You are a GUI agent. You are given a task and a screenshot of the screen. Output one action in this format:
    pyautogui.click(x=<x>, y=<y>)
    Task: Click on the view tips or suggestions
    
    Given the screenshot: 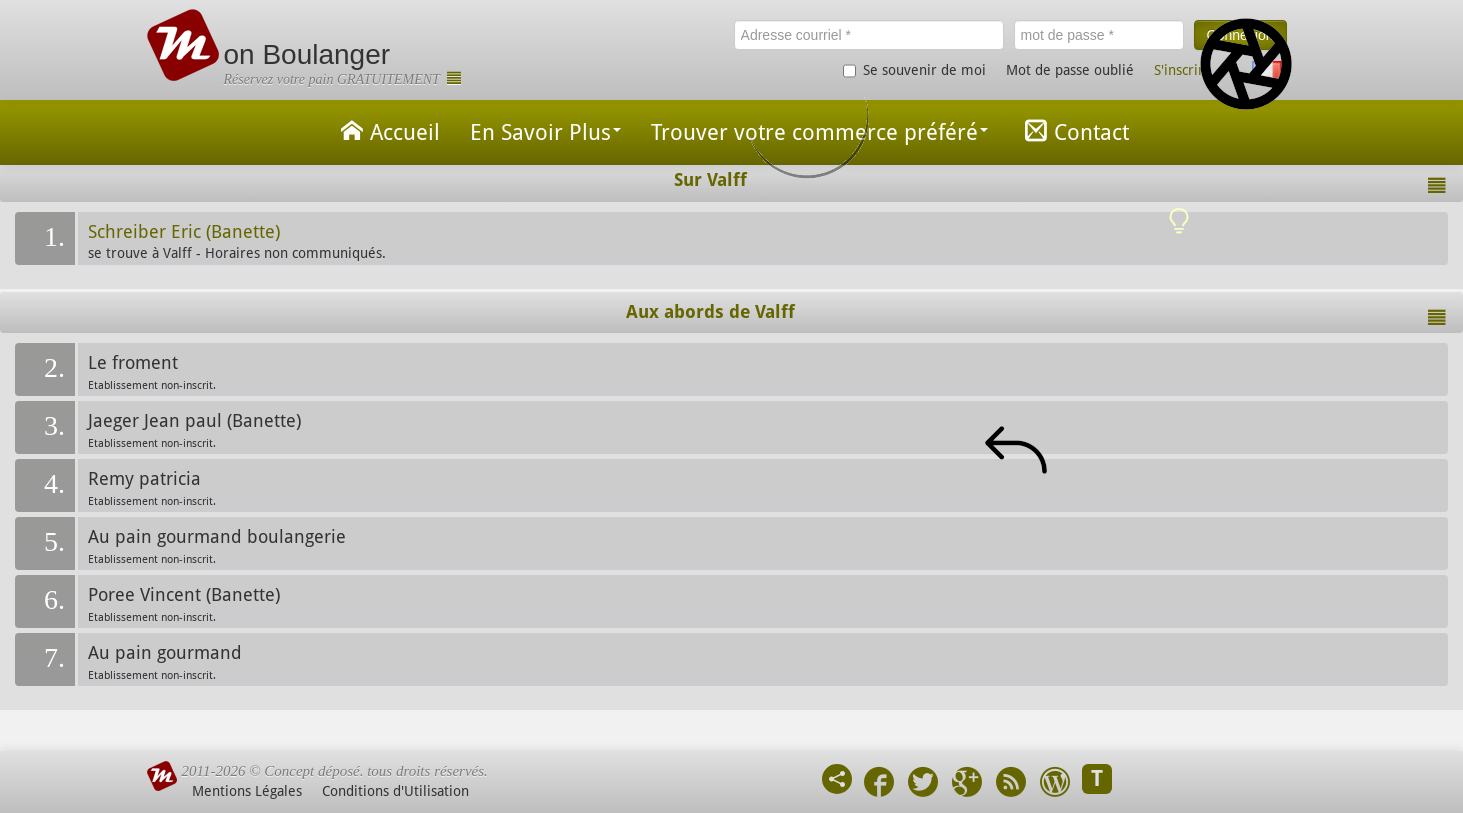 What is the action you would take?
    pyautogui.click(x=1179, y=221)
    